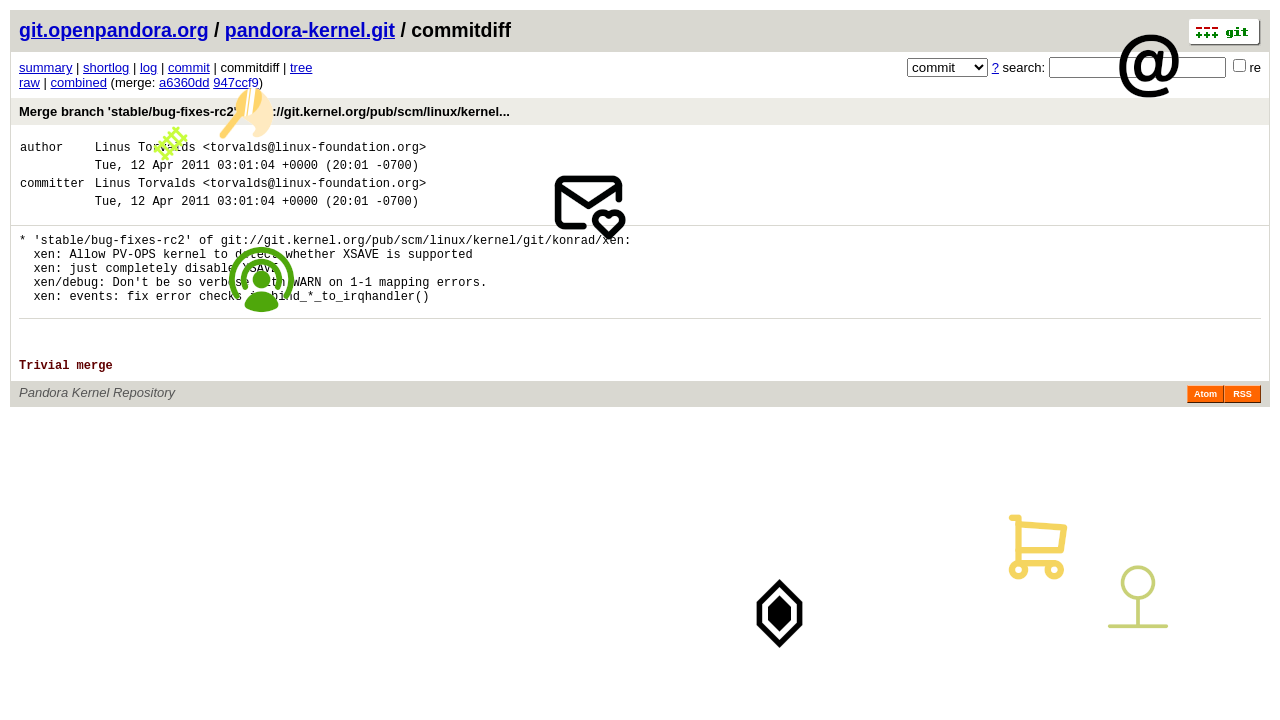  What do you see at coordinates (779, 613) in the screenshot?
I see `indicates a Discord server booster status` at bounding box center [779, 613].